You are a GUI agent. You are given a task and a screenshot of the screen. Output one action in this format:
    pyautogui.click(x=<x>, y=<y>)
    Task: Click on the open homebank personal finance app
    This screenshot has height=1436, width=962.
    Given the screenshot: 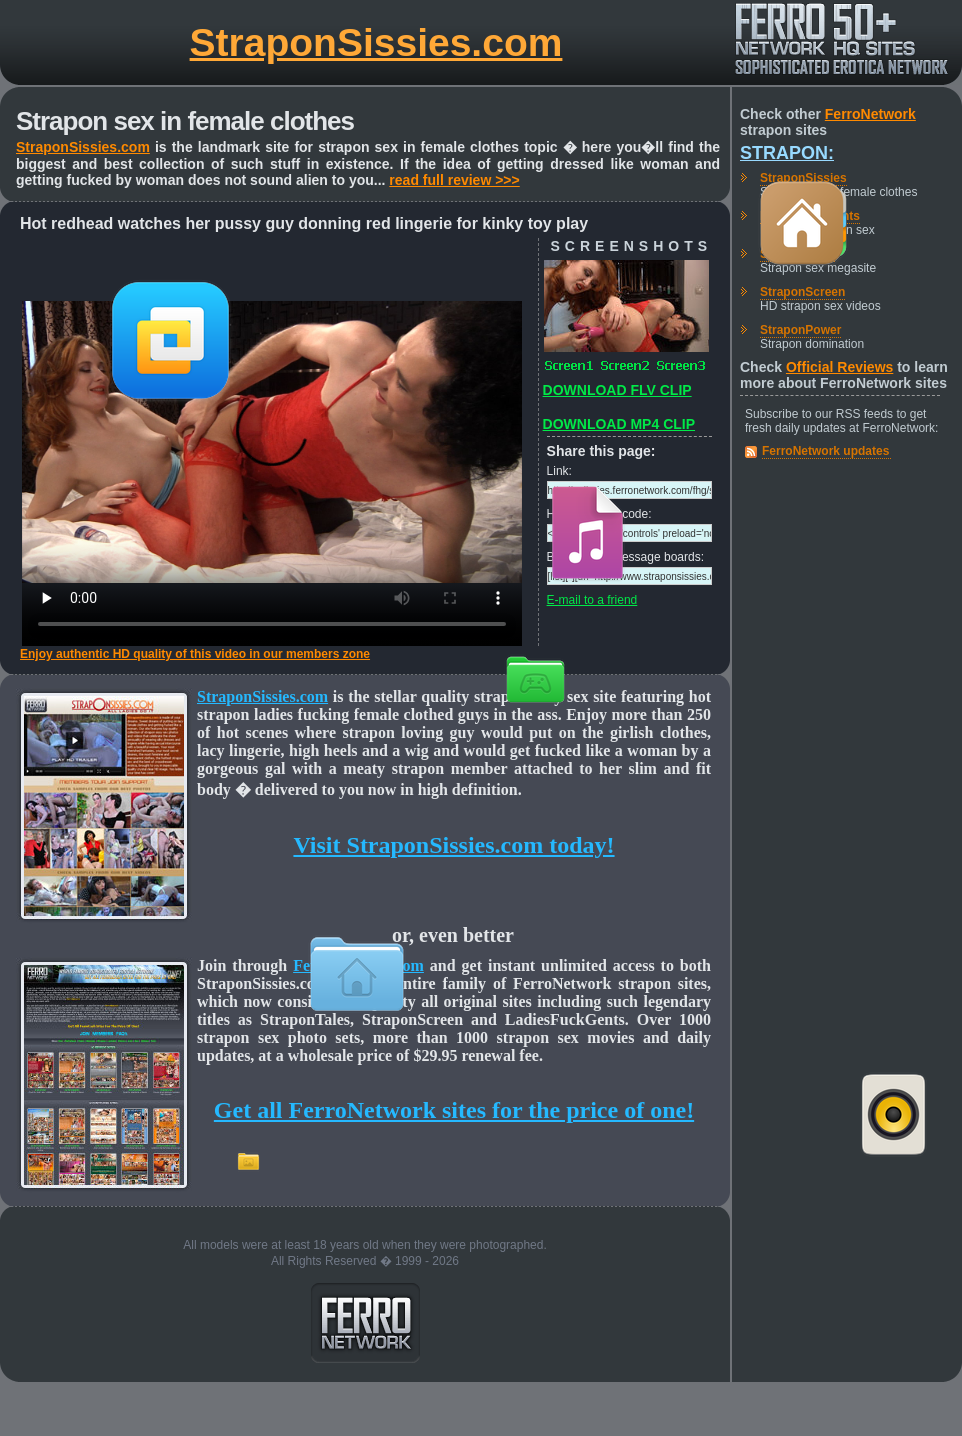 What is the action you would take?
    pyautogui.click(x=802, y=223)
    